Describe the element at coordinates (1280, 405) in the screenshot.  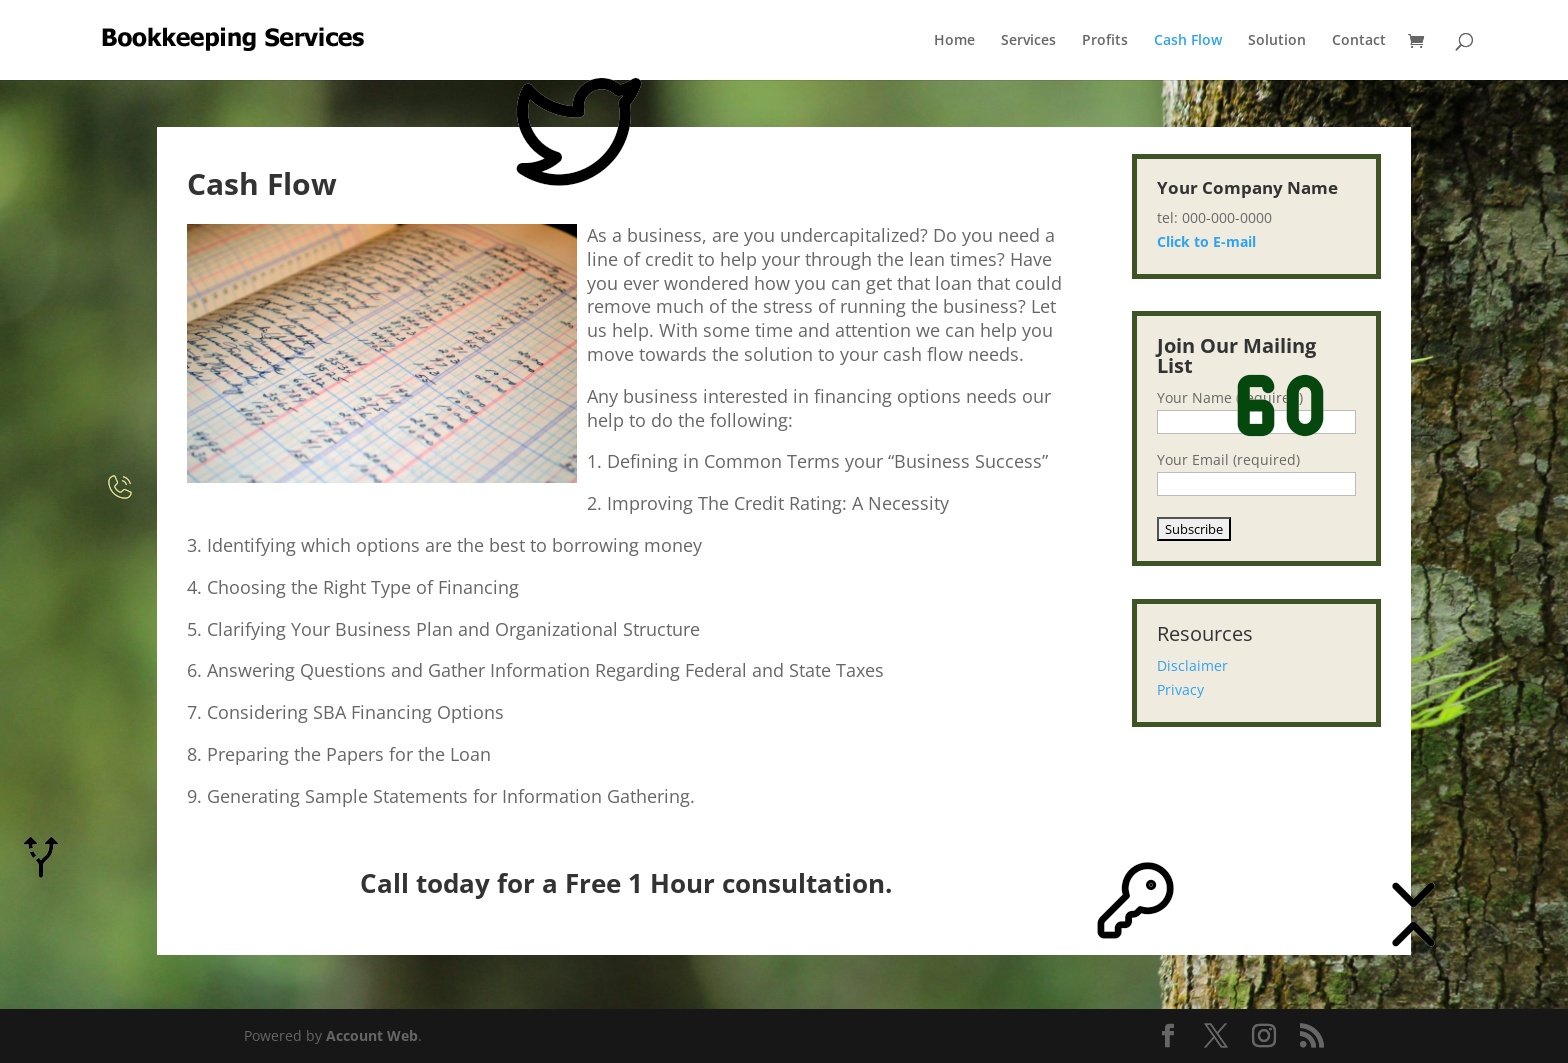
I see `indicates a 60-second timer or countdown` at that location.